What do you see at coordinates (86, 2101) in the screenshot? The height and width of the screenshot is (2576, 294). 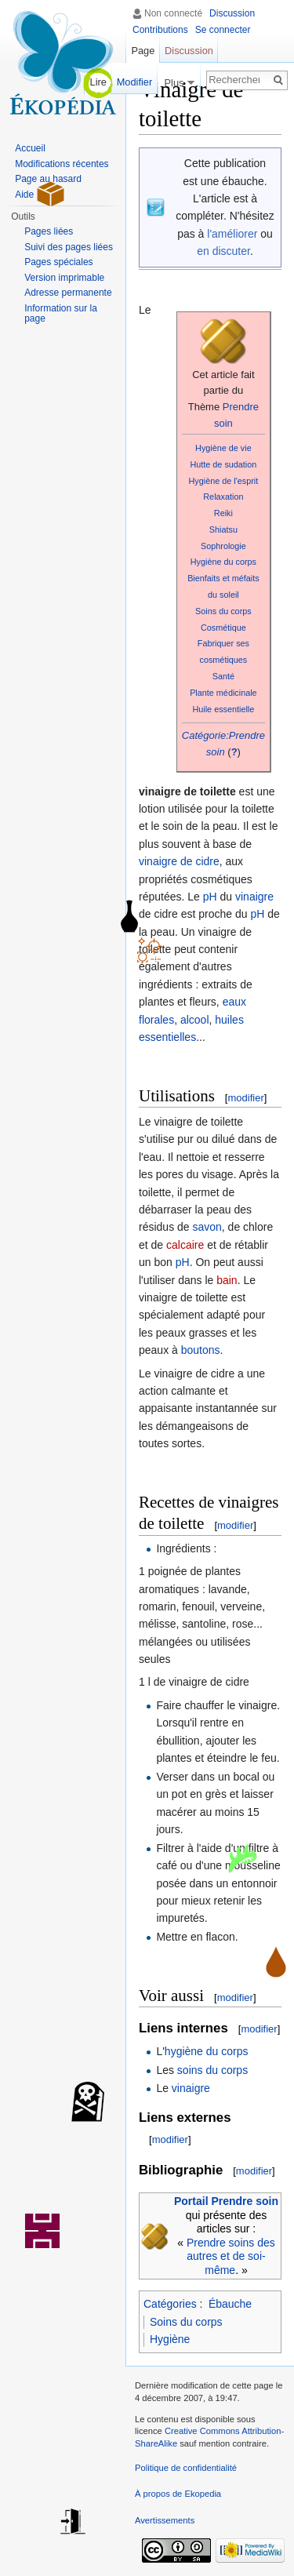 I see `indicates a defeated pirate character or game over state` at bounding box center [86, 2101].